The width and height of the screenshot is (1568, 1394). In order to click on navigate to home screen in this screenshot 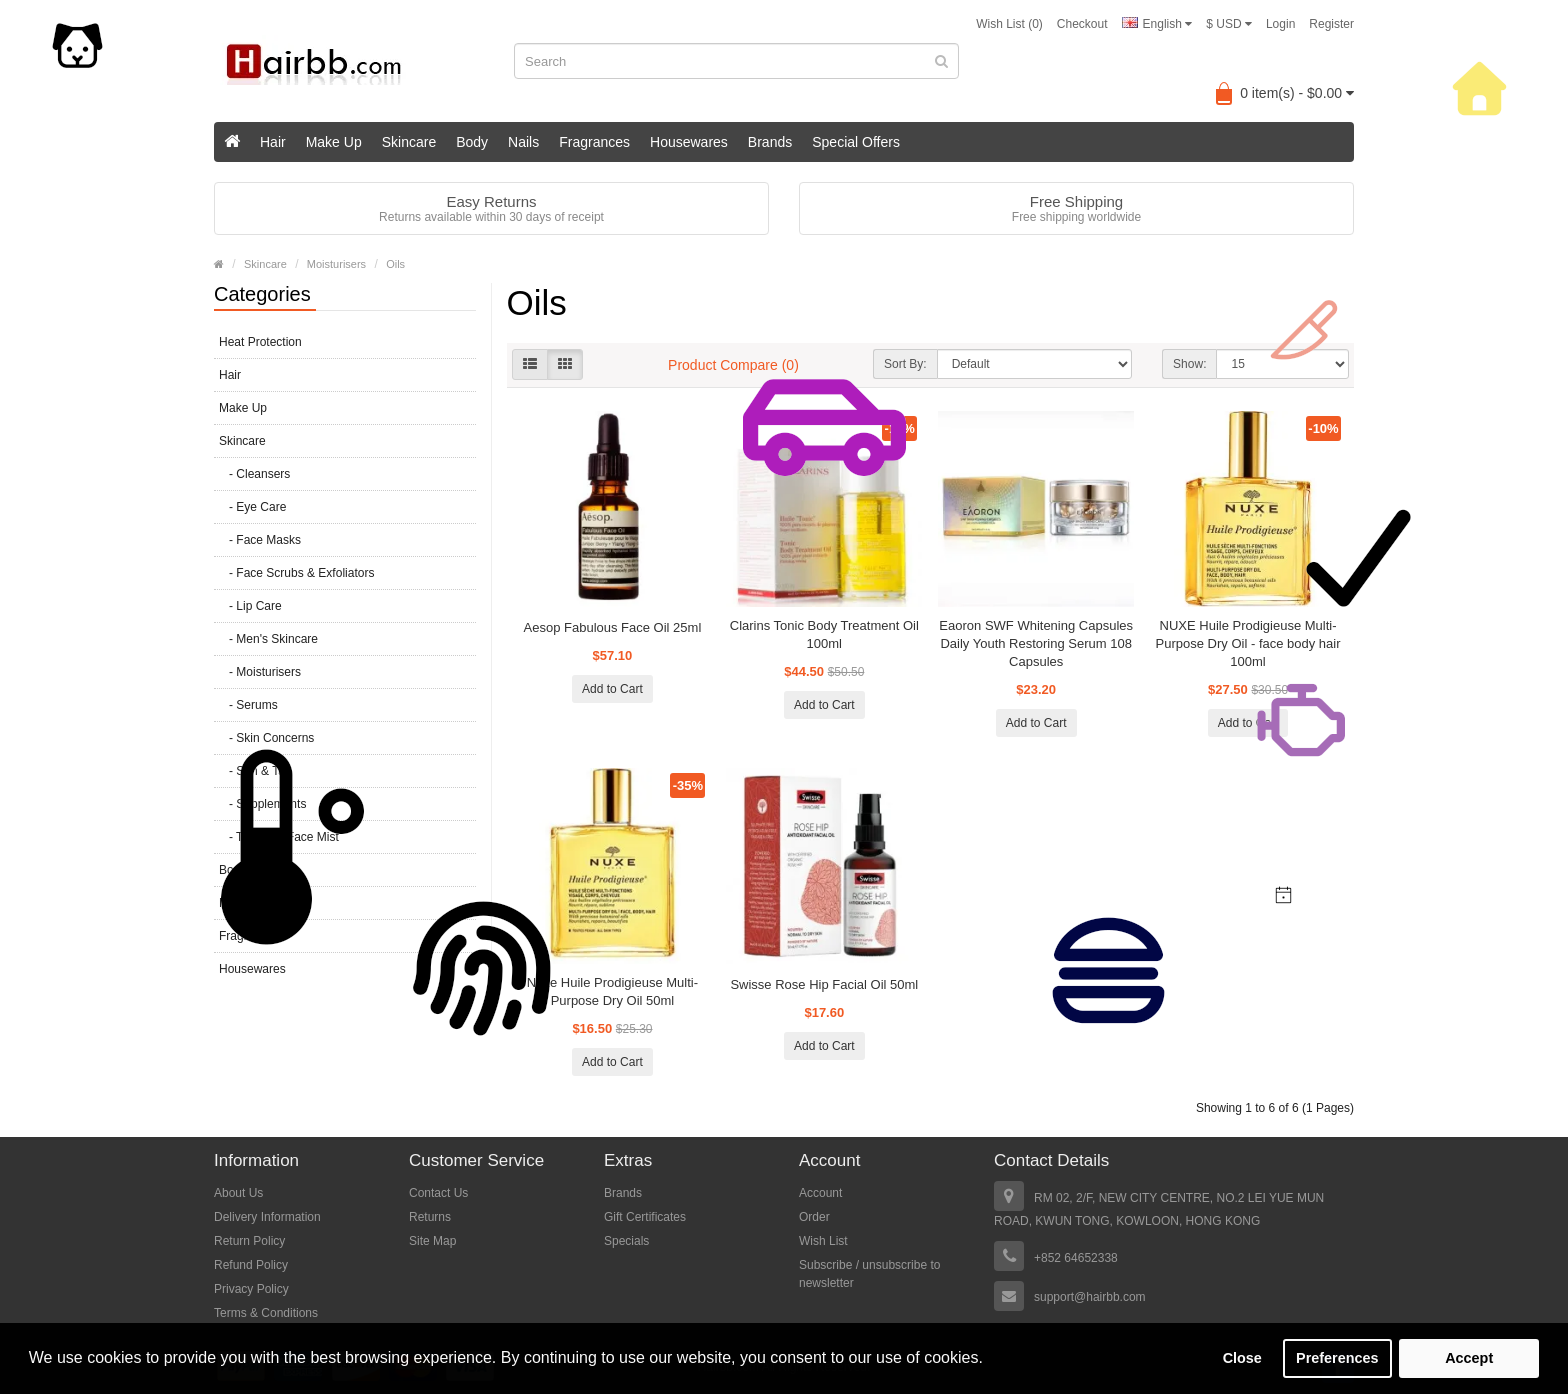, I will do `click(1479, 88)`.